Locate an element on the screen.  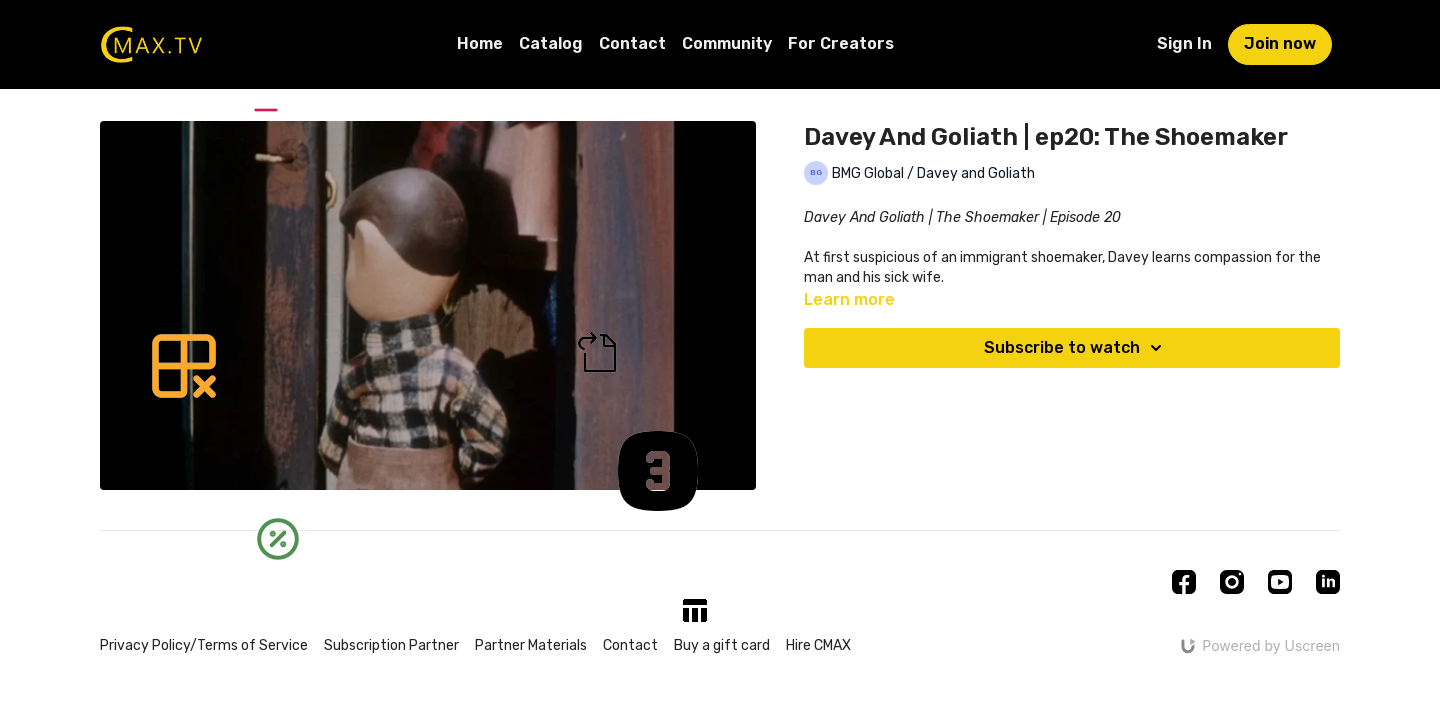
go to file or navigate to a specific file is located at coordinates (600, 353).